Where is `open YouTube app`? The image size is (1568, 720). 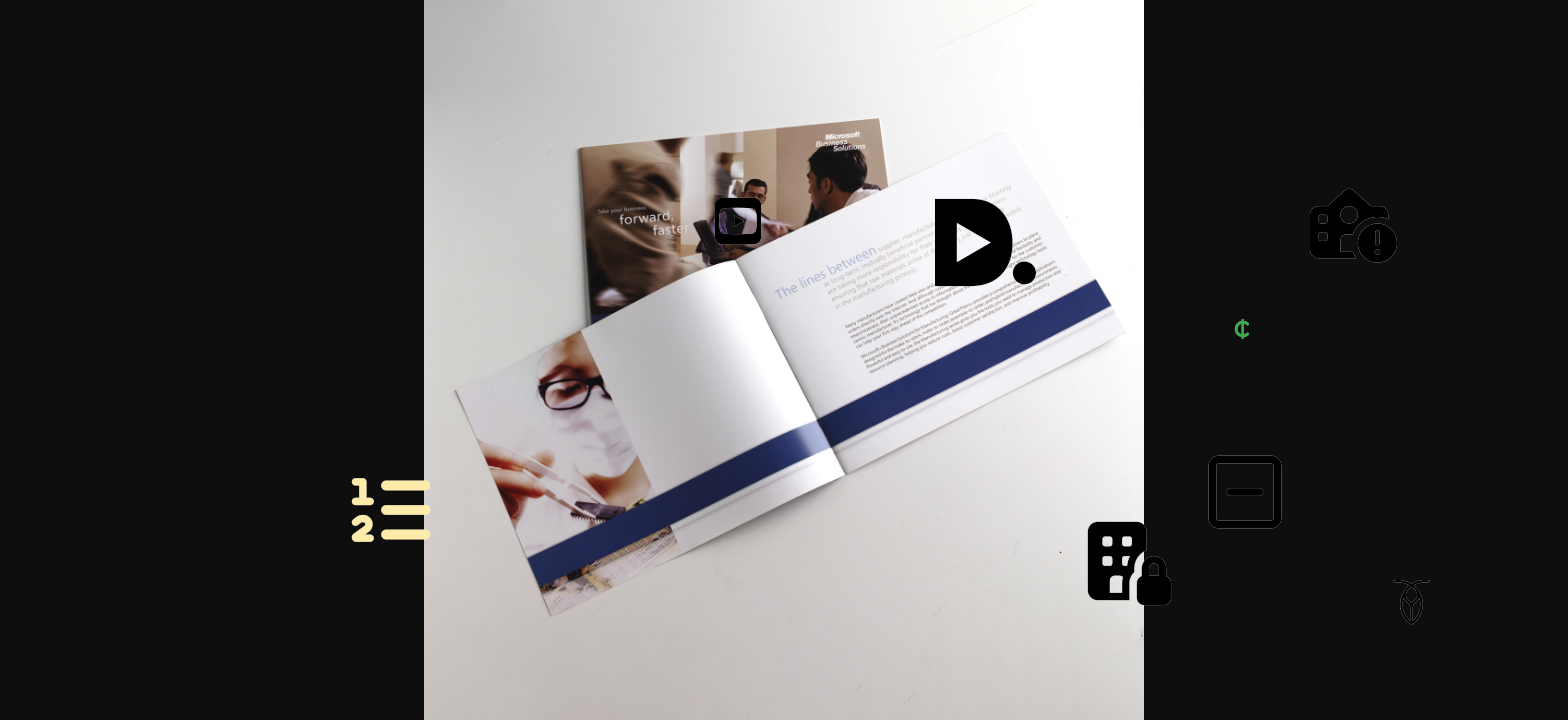 open YouTube app is located at coordinates (738, 221).